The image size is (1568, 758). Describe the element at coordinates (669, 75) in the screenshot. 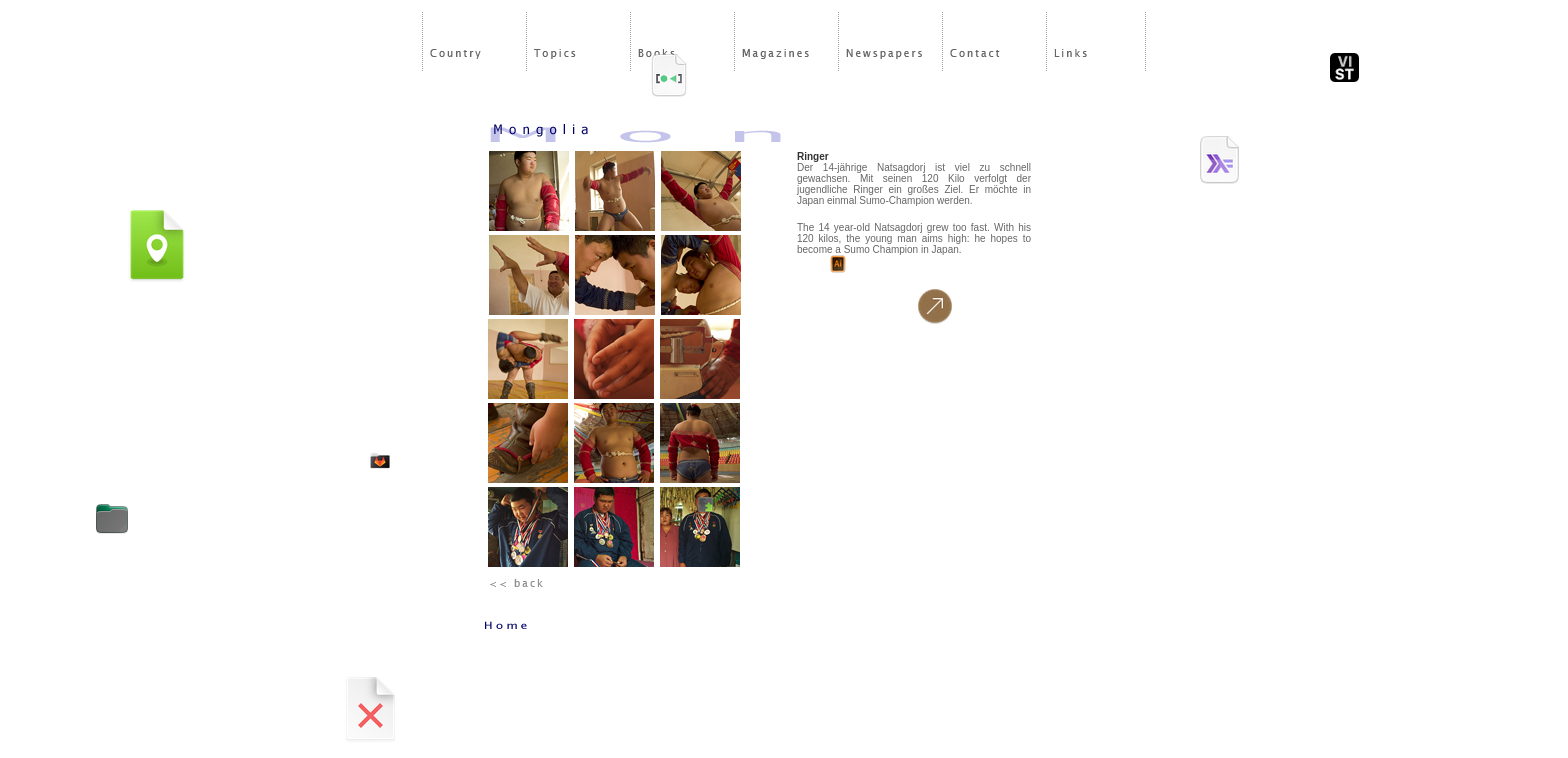

I see `systemd unit configuration file` at that location.